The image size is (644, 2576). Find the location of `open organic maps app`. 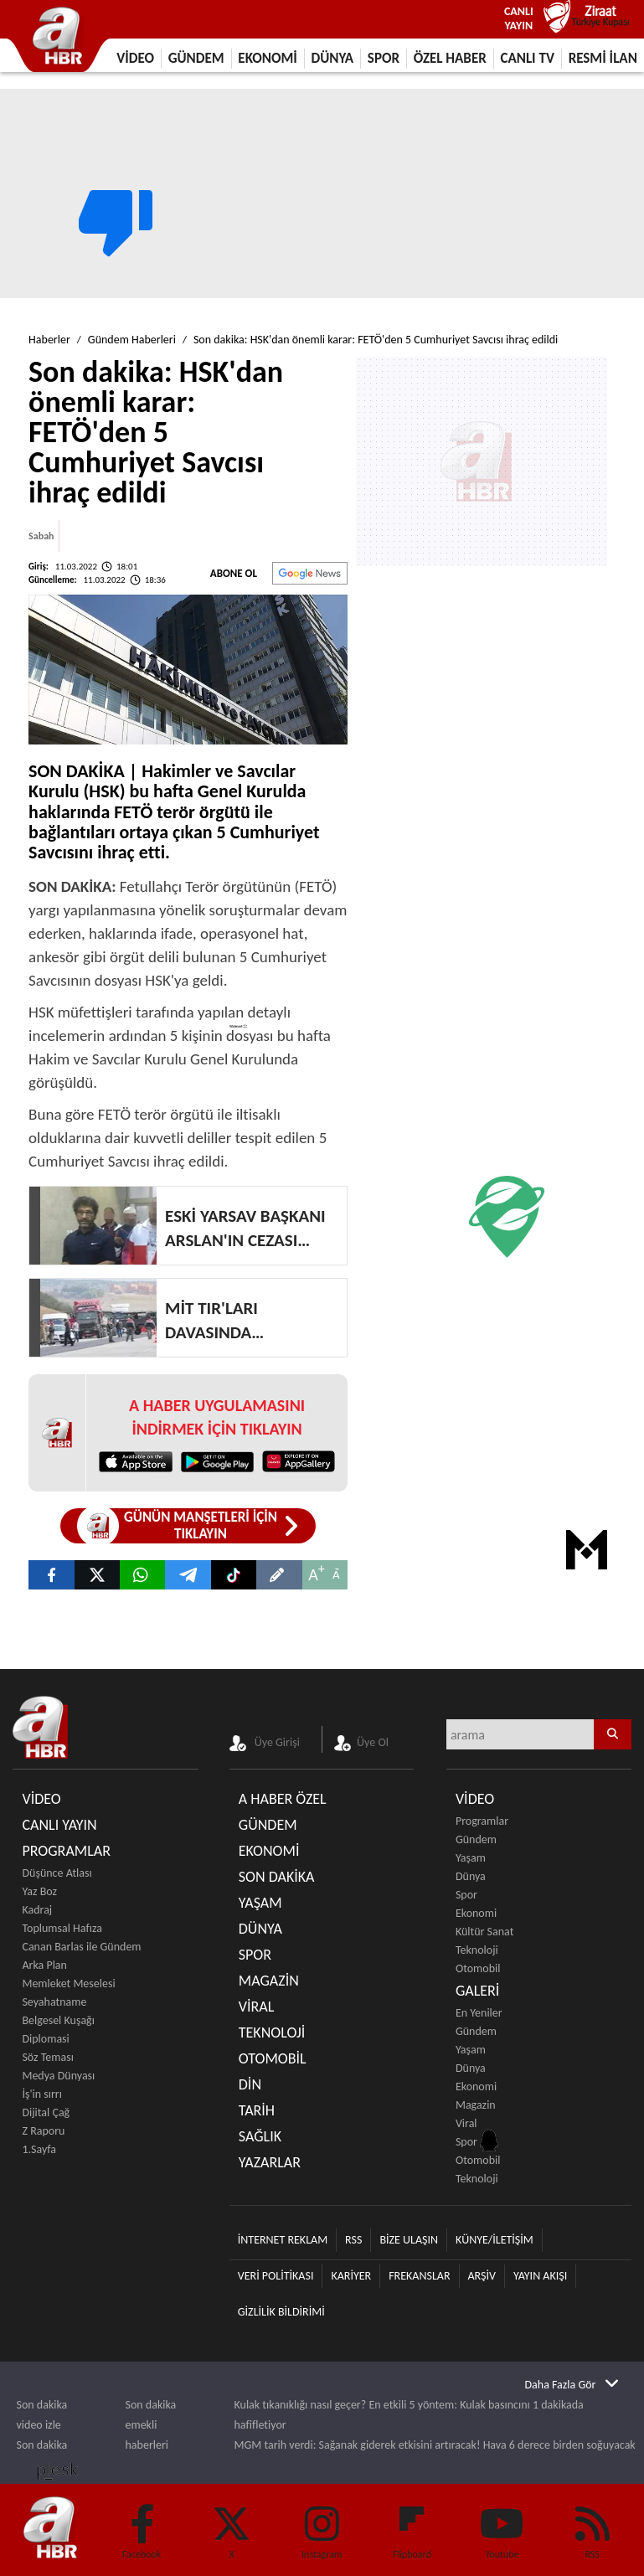

open organic maps app is located at coordinates (507, 1217).